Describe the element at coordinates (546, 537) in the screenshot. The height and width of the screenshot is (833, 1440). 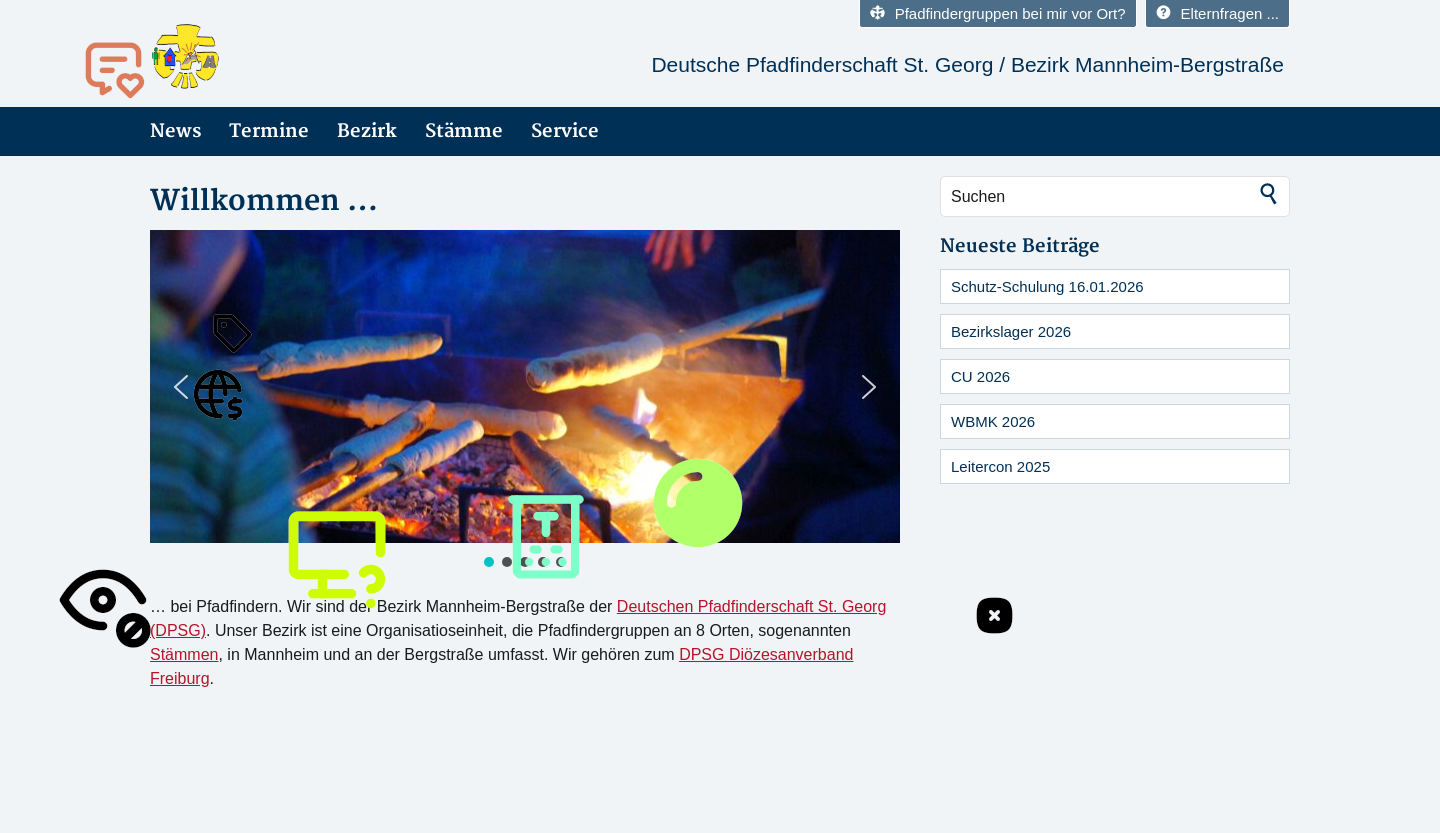
I see `view data table or spreadsheet` at that location.